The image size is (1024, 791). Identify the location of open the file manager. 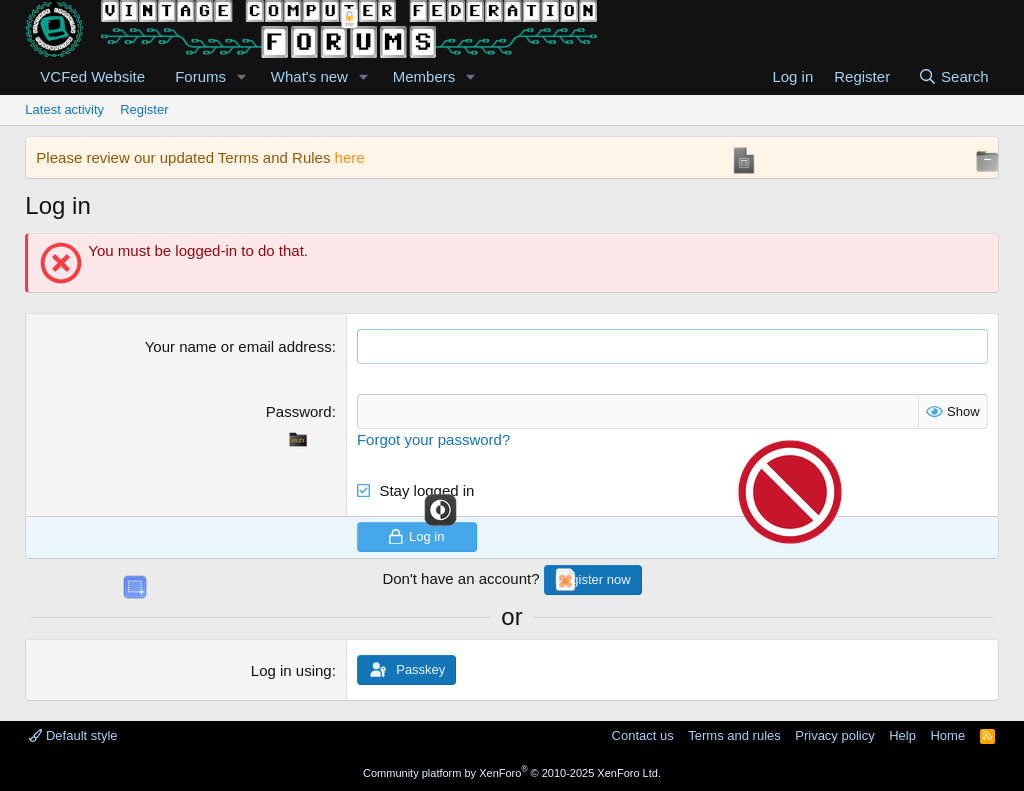
(987, 161).